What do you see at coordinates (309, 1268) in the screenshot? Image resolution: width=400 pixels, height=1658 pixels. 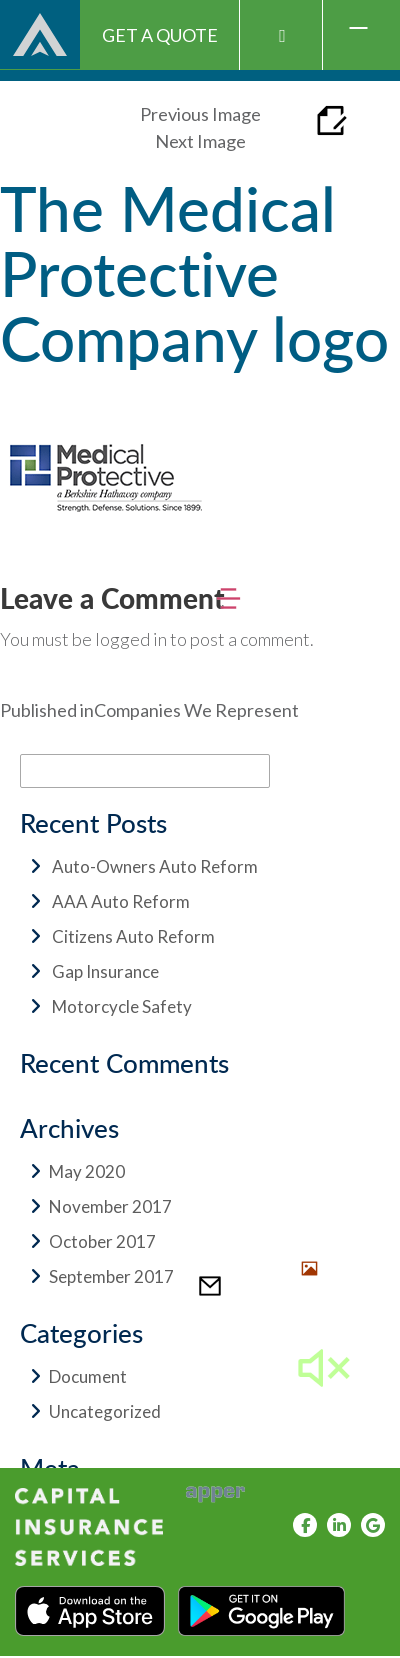 I see `view image or photo` at bounding box center [309, 1268].